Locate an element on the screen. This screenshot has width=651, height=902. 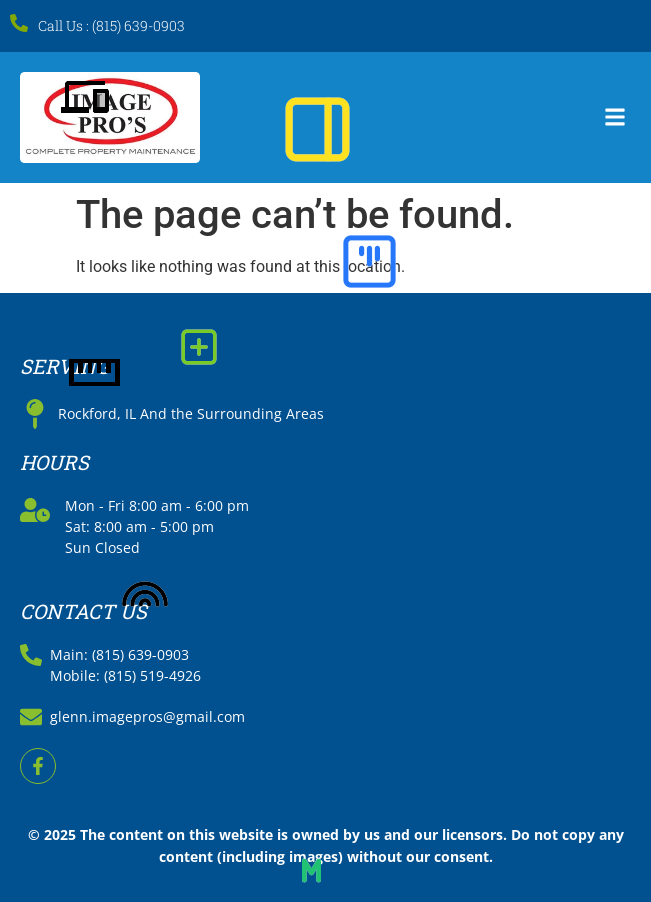
indicates pride or LGBTQ+ related content is located at coordinates (145, 594).